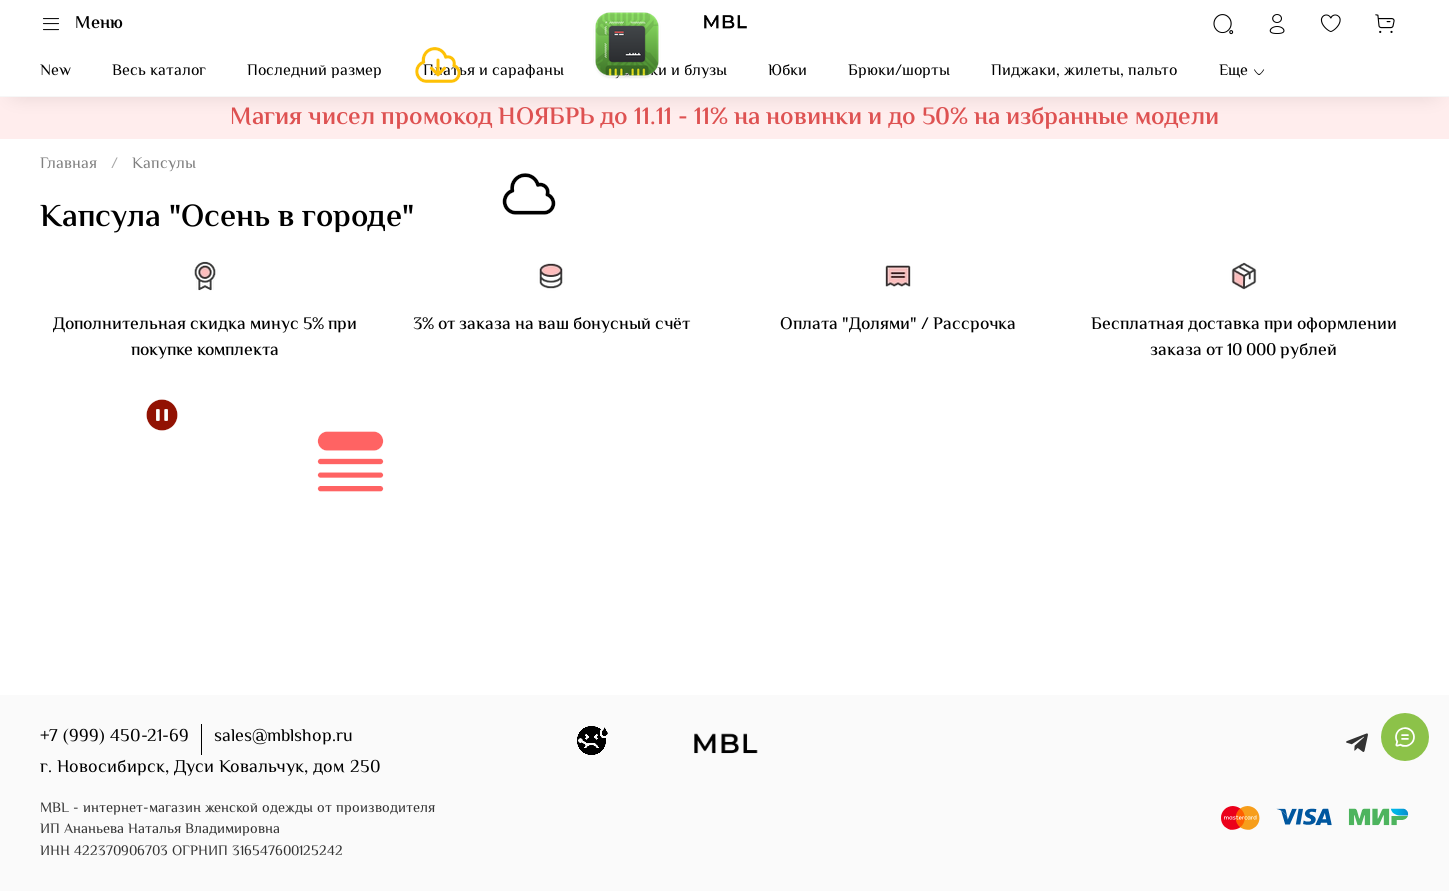  I want to click on access cloud storage, so click(529, 194).